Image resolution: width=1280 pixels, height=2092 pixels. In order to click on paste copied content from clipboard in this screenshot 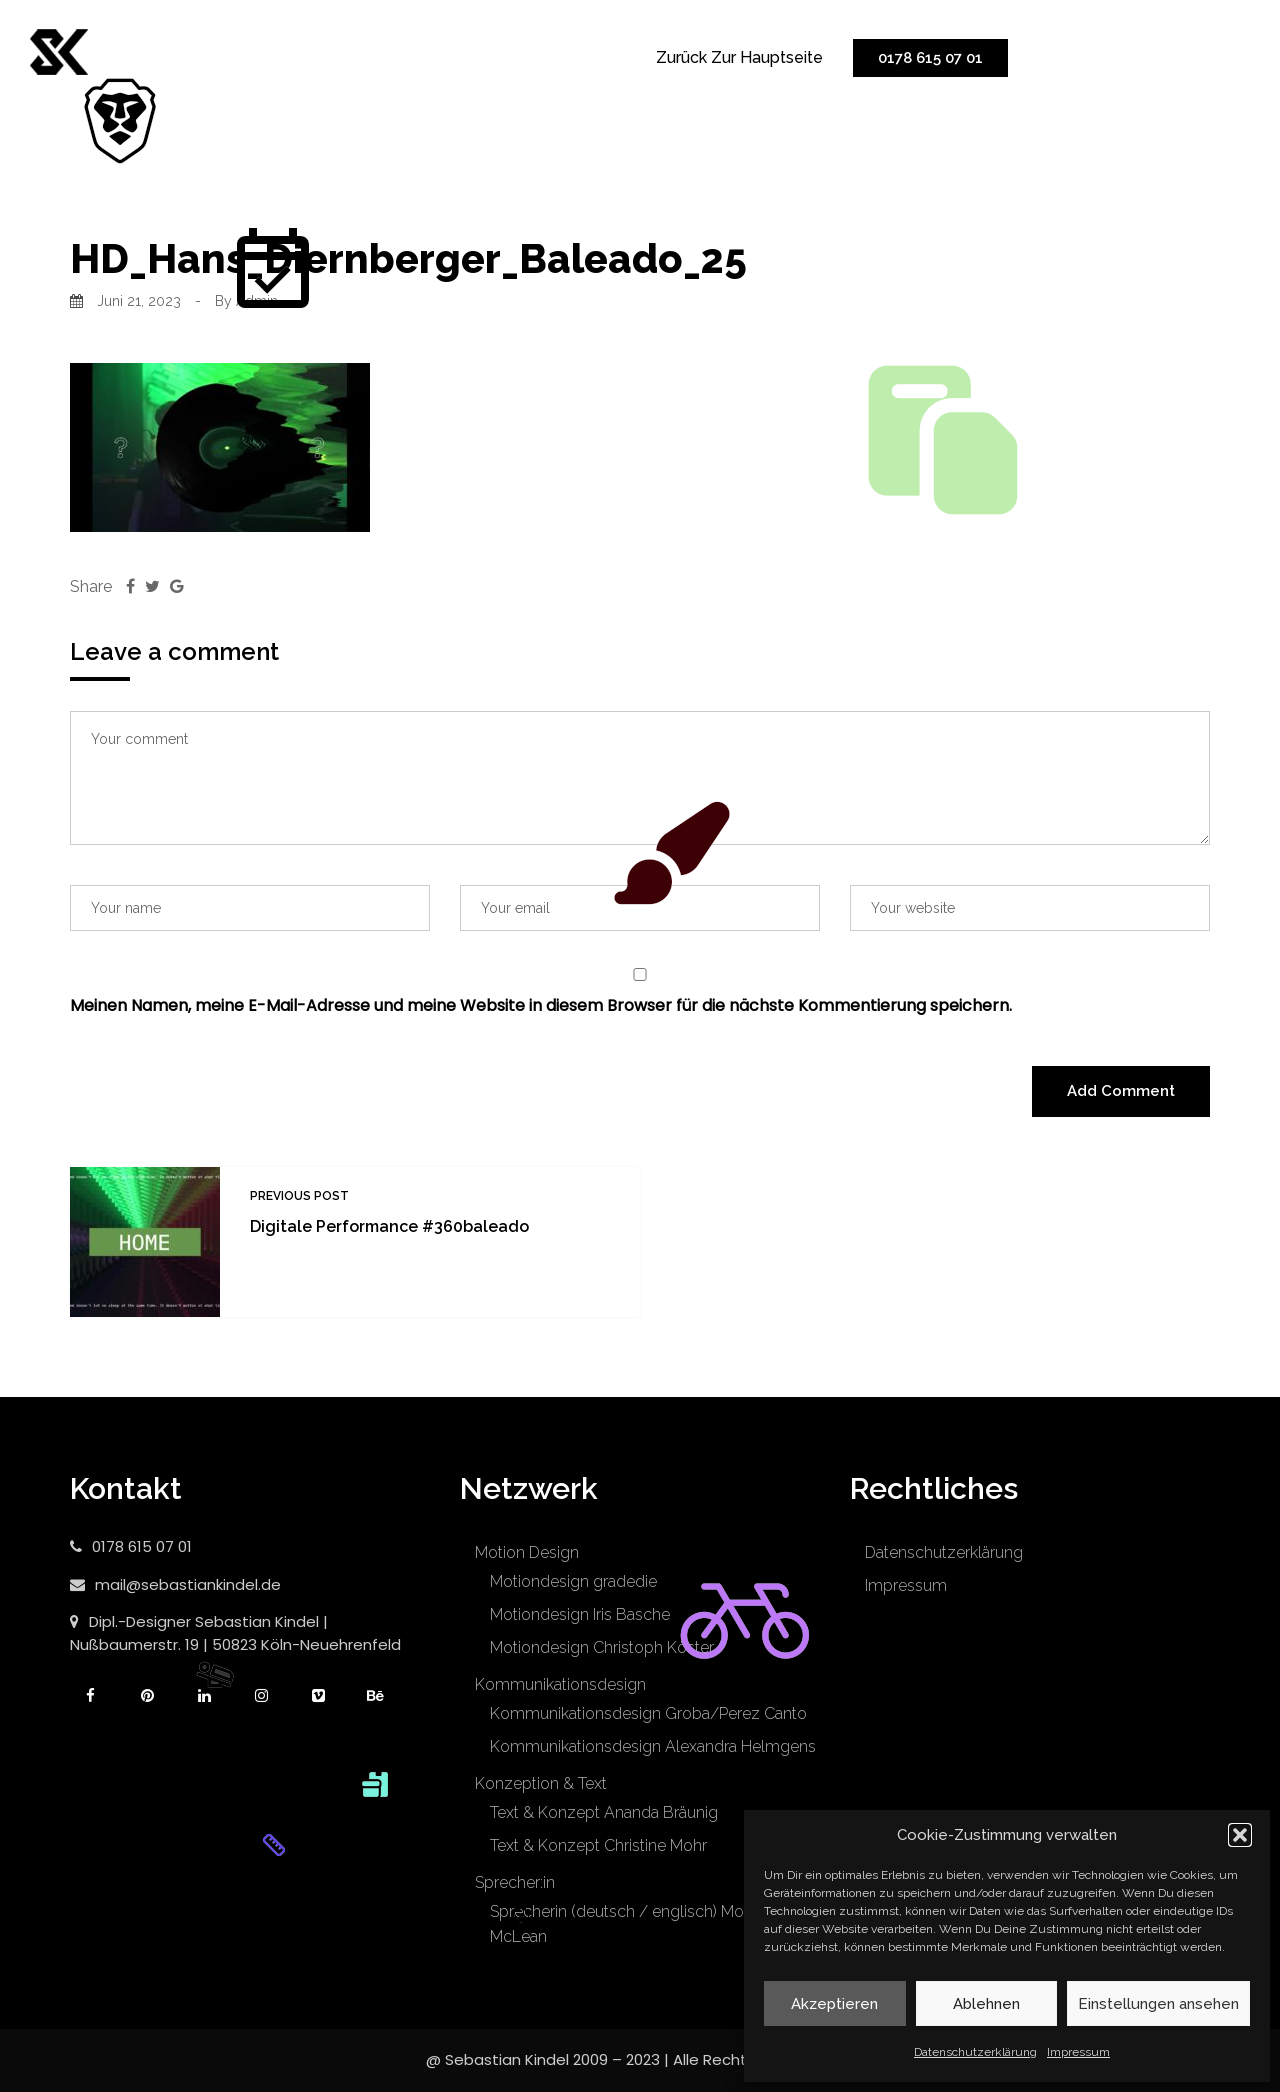, I will do `click(943, 440)`.